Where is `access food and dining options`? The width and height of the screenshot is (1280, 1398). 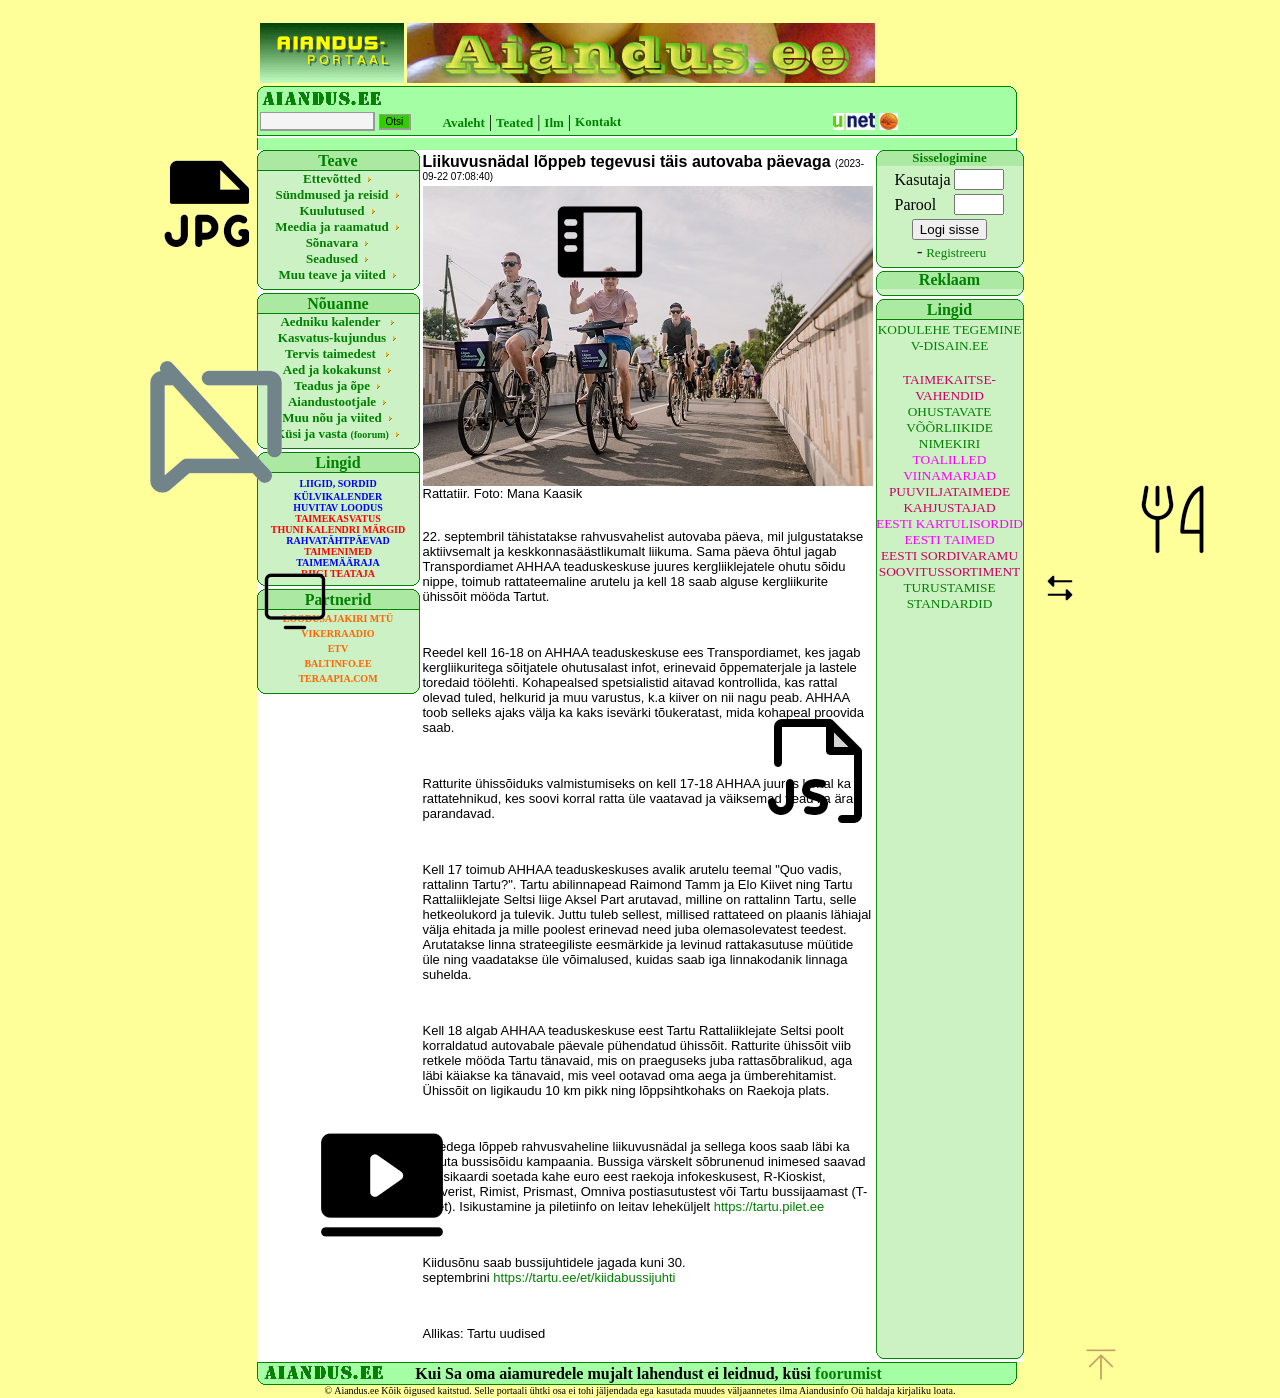 access food and dining options is located at coordinates (1174, 518).